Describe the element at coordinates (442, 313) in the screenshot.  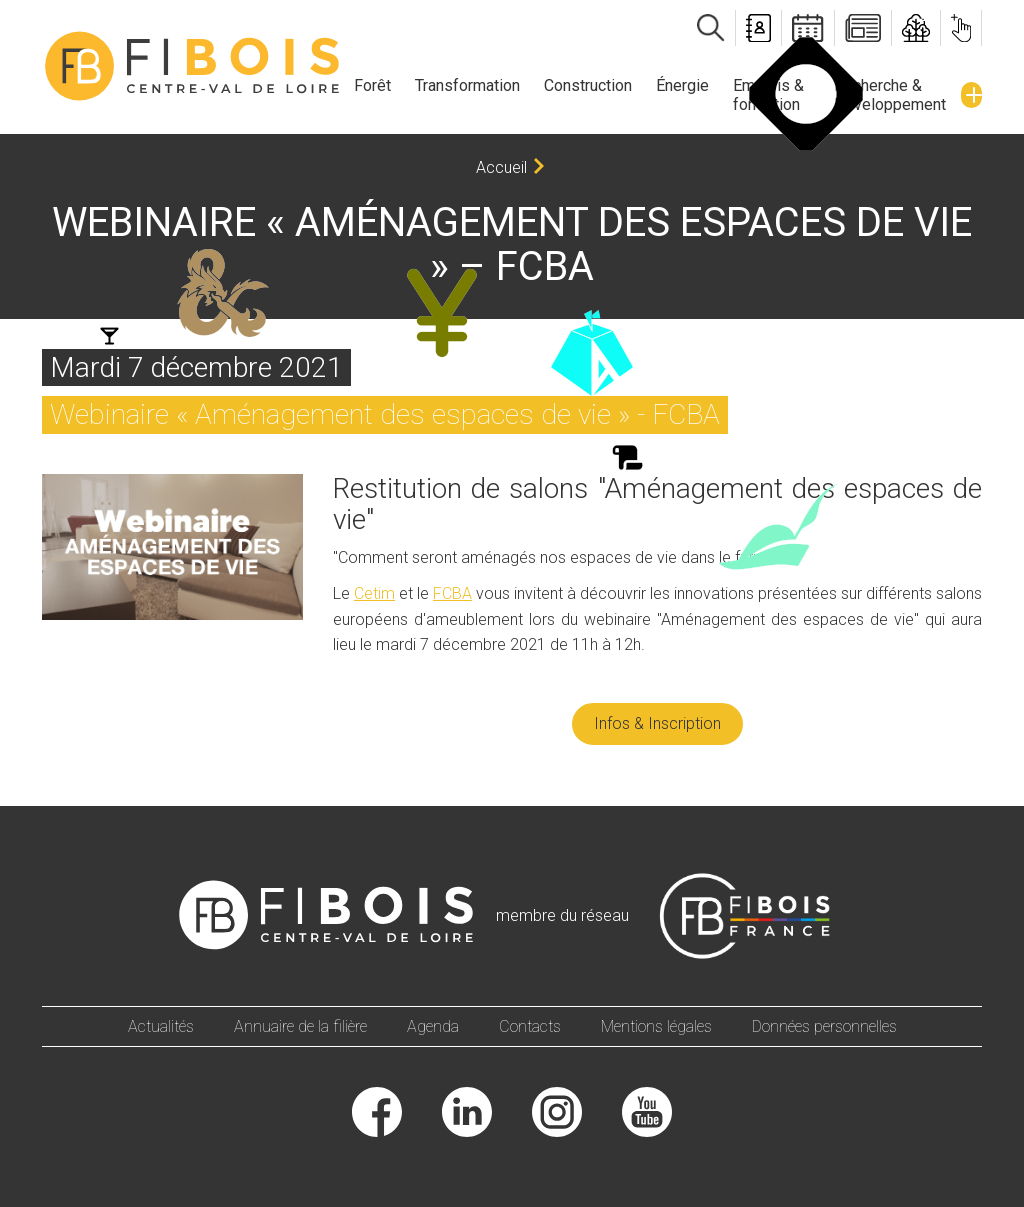
I see `select Japanese yen as currency` at that location.